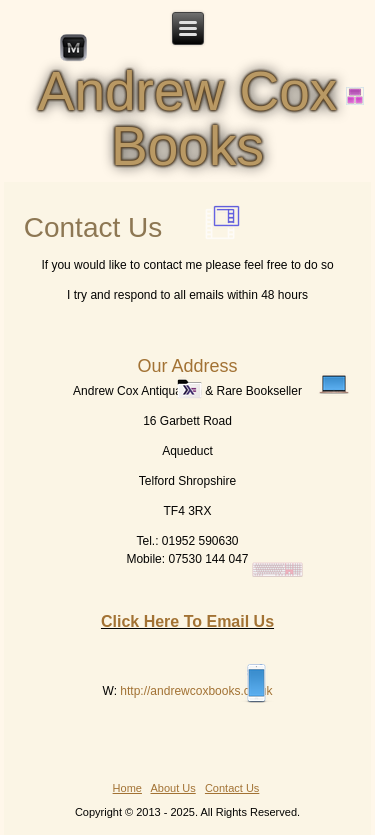 The image size is (375, 835). I want to click on connect a bluetooth keyboard, so click(277, 569).